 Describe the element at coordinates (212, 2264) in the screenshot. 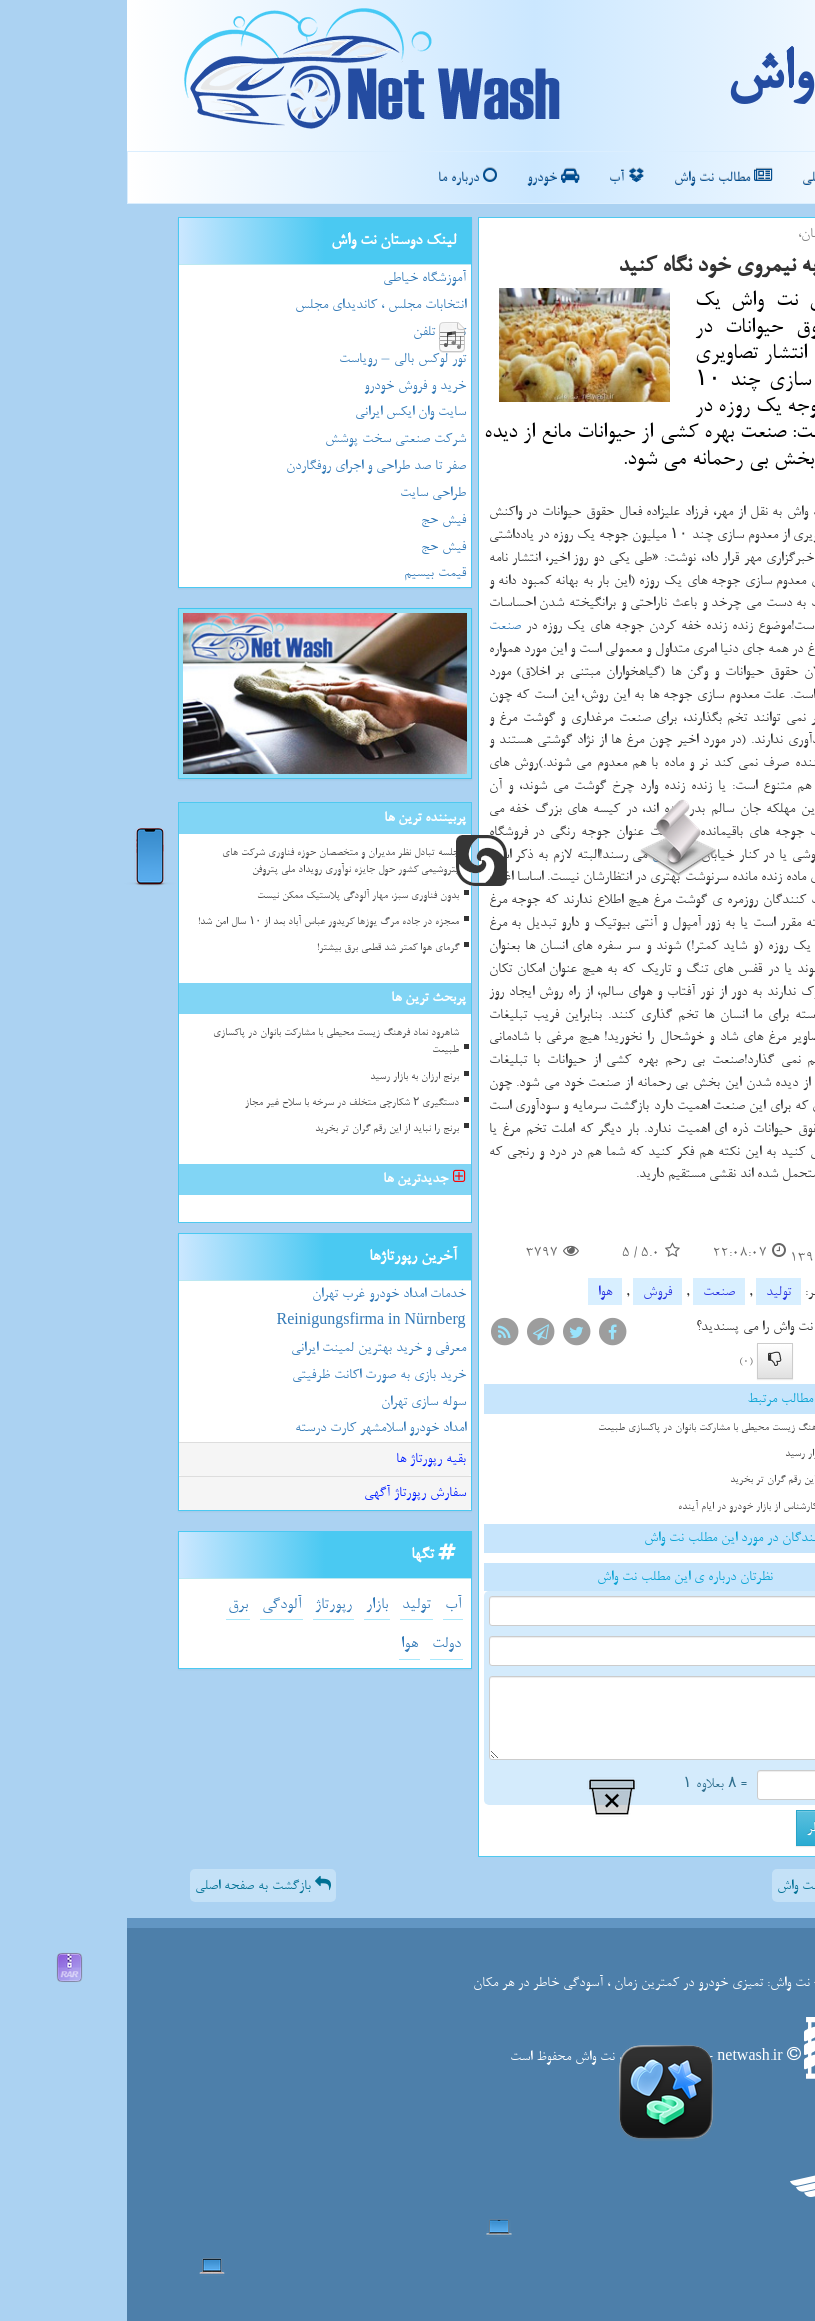

I see `represents a connected macbook device` at that location.